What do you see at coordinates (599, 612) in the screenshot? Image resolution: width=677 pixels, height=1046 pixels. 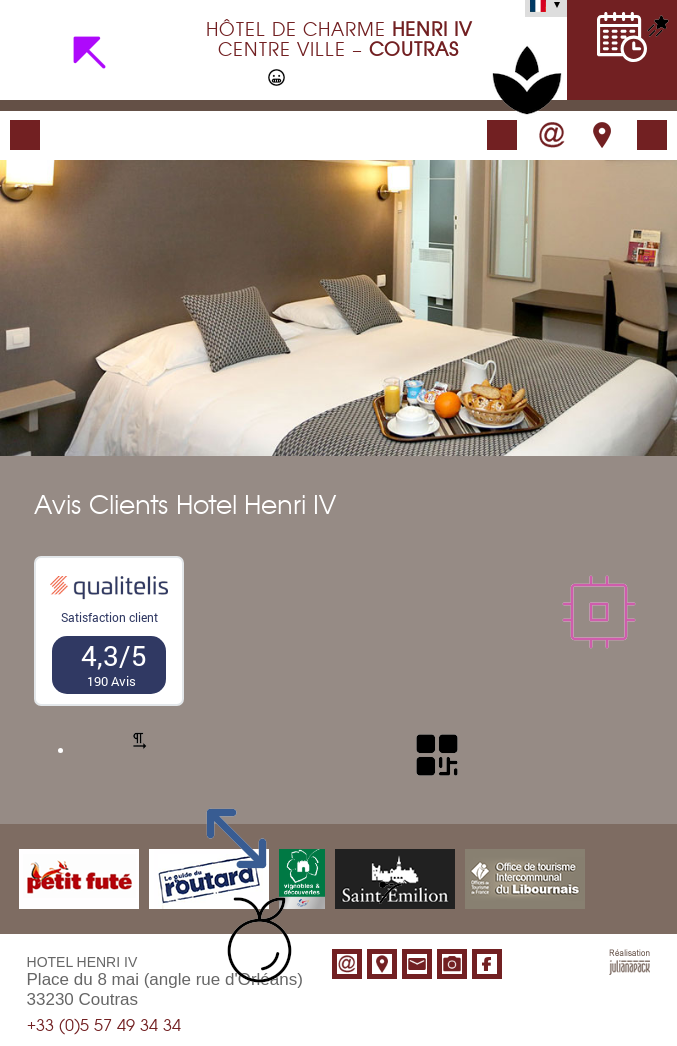 I see `view CPU or processor information` at bounding box center [599, 612].